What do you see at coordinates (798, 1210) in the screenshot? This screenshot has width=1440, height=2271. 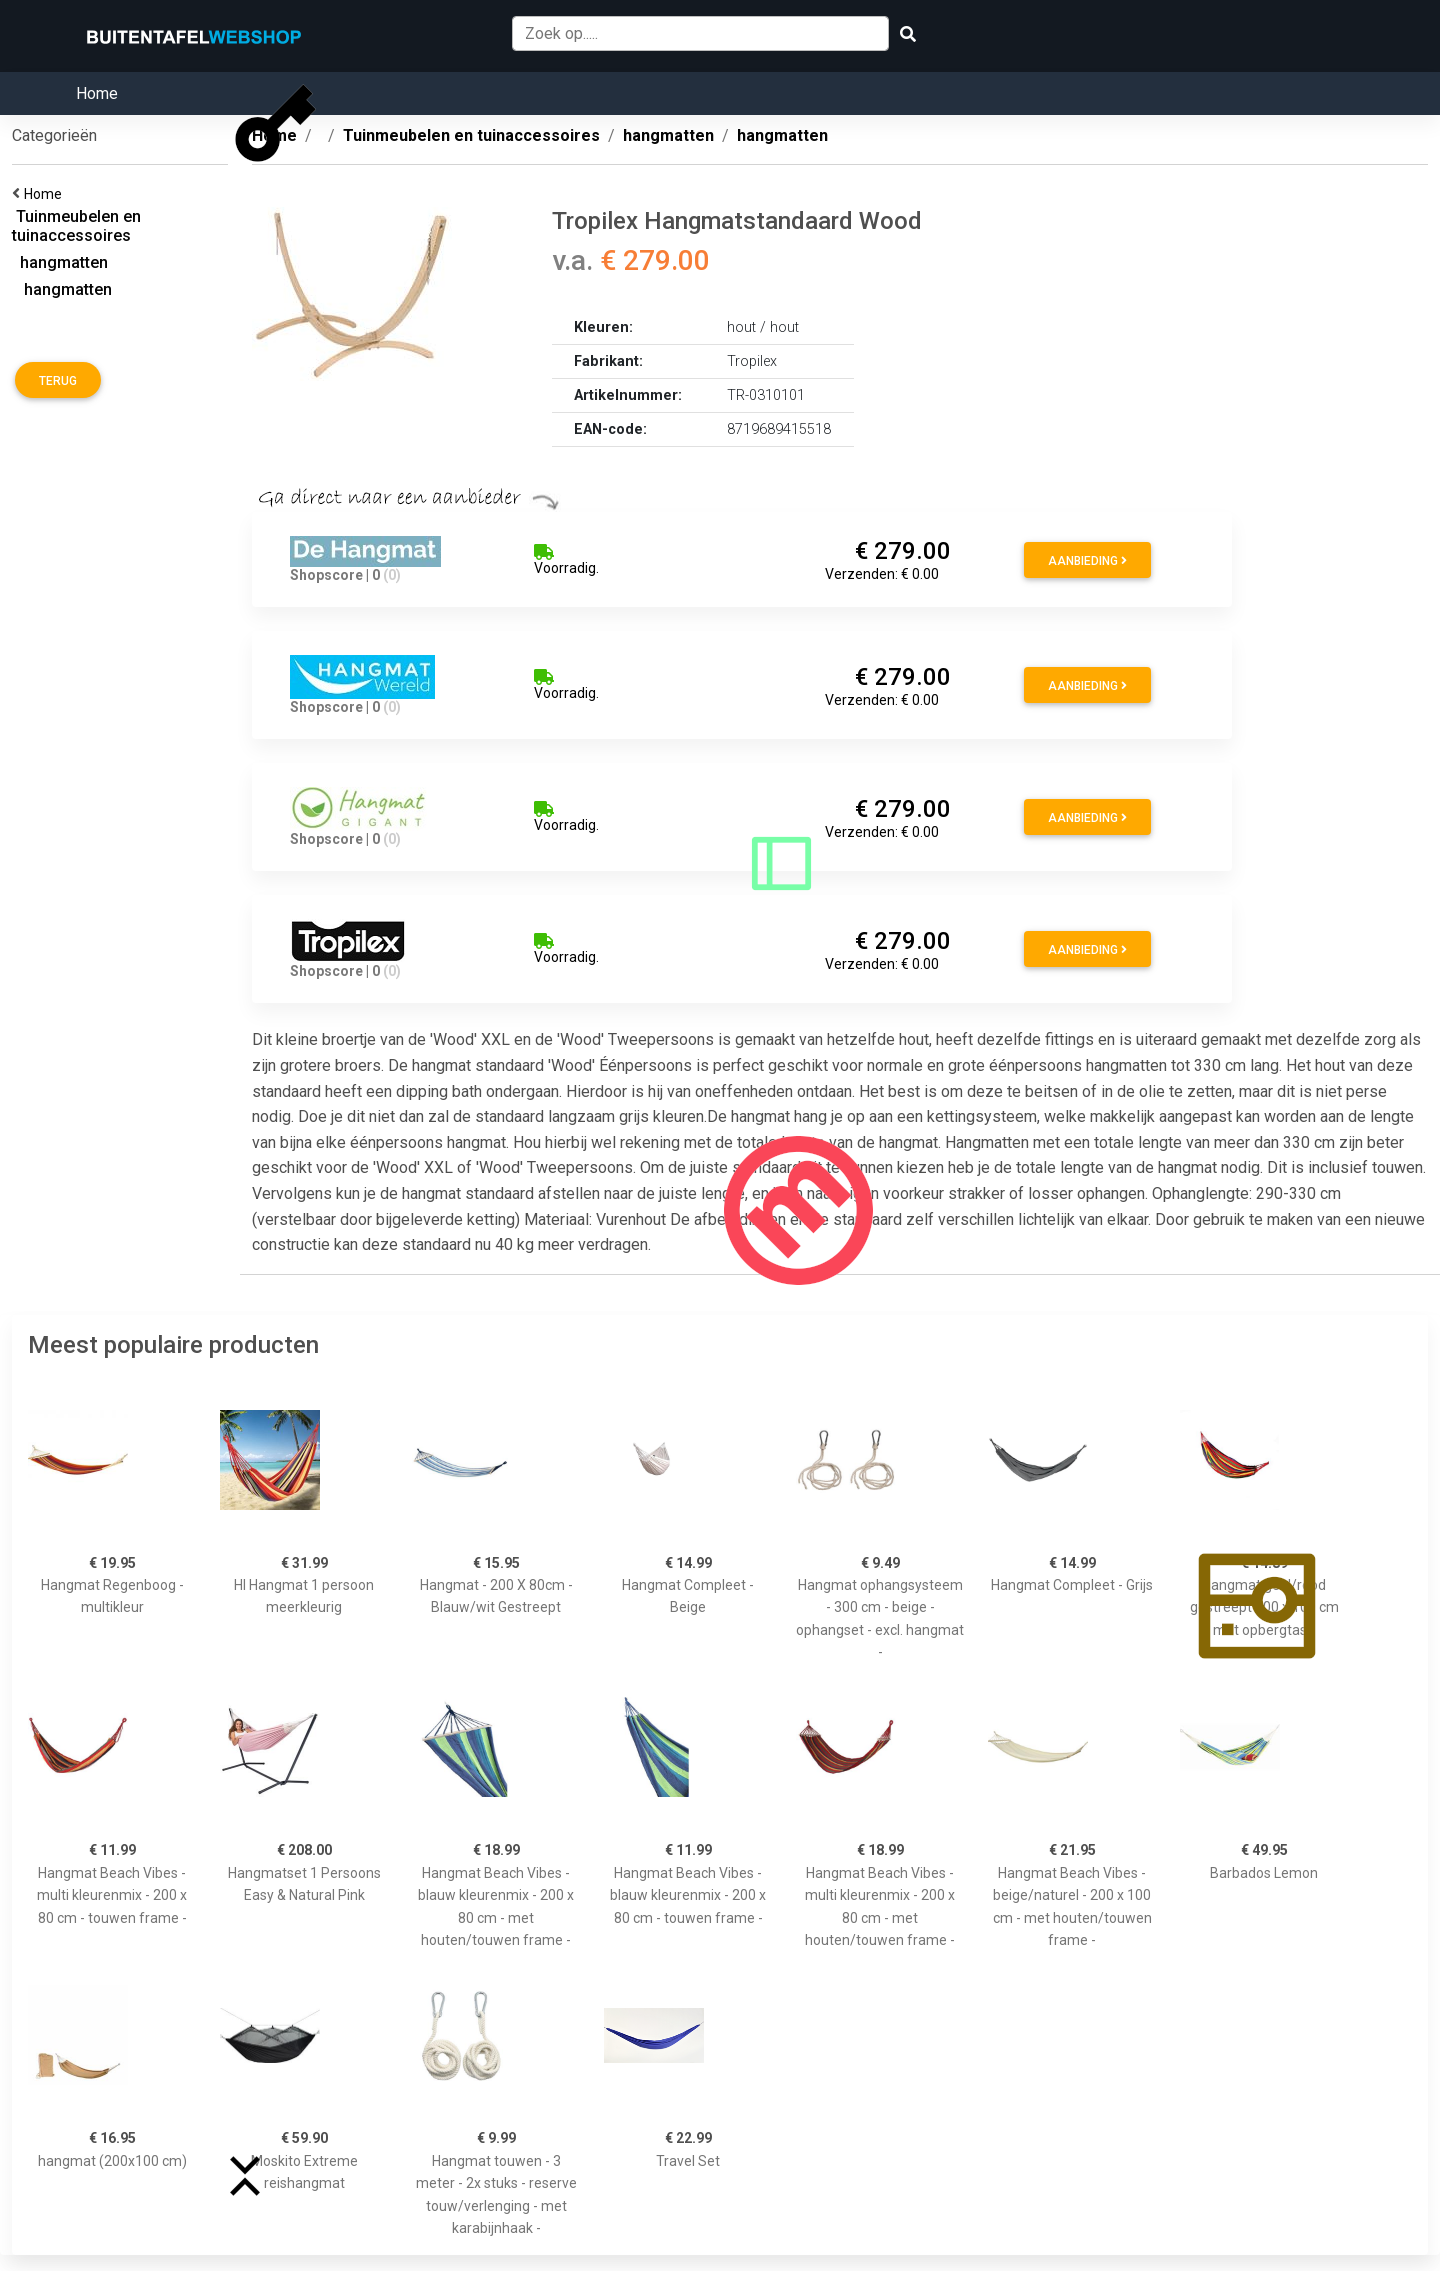 I see `visit metacritic website` at bounding box center [798, 1210].